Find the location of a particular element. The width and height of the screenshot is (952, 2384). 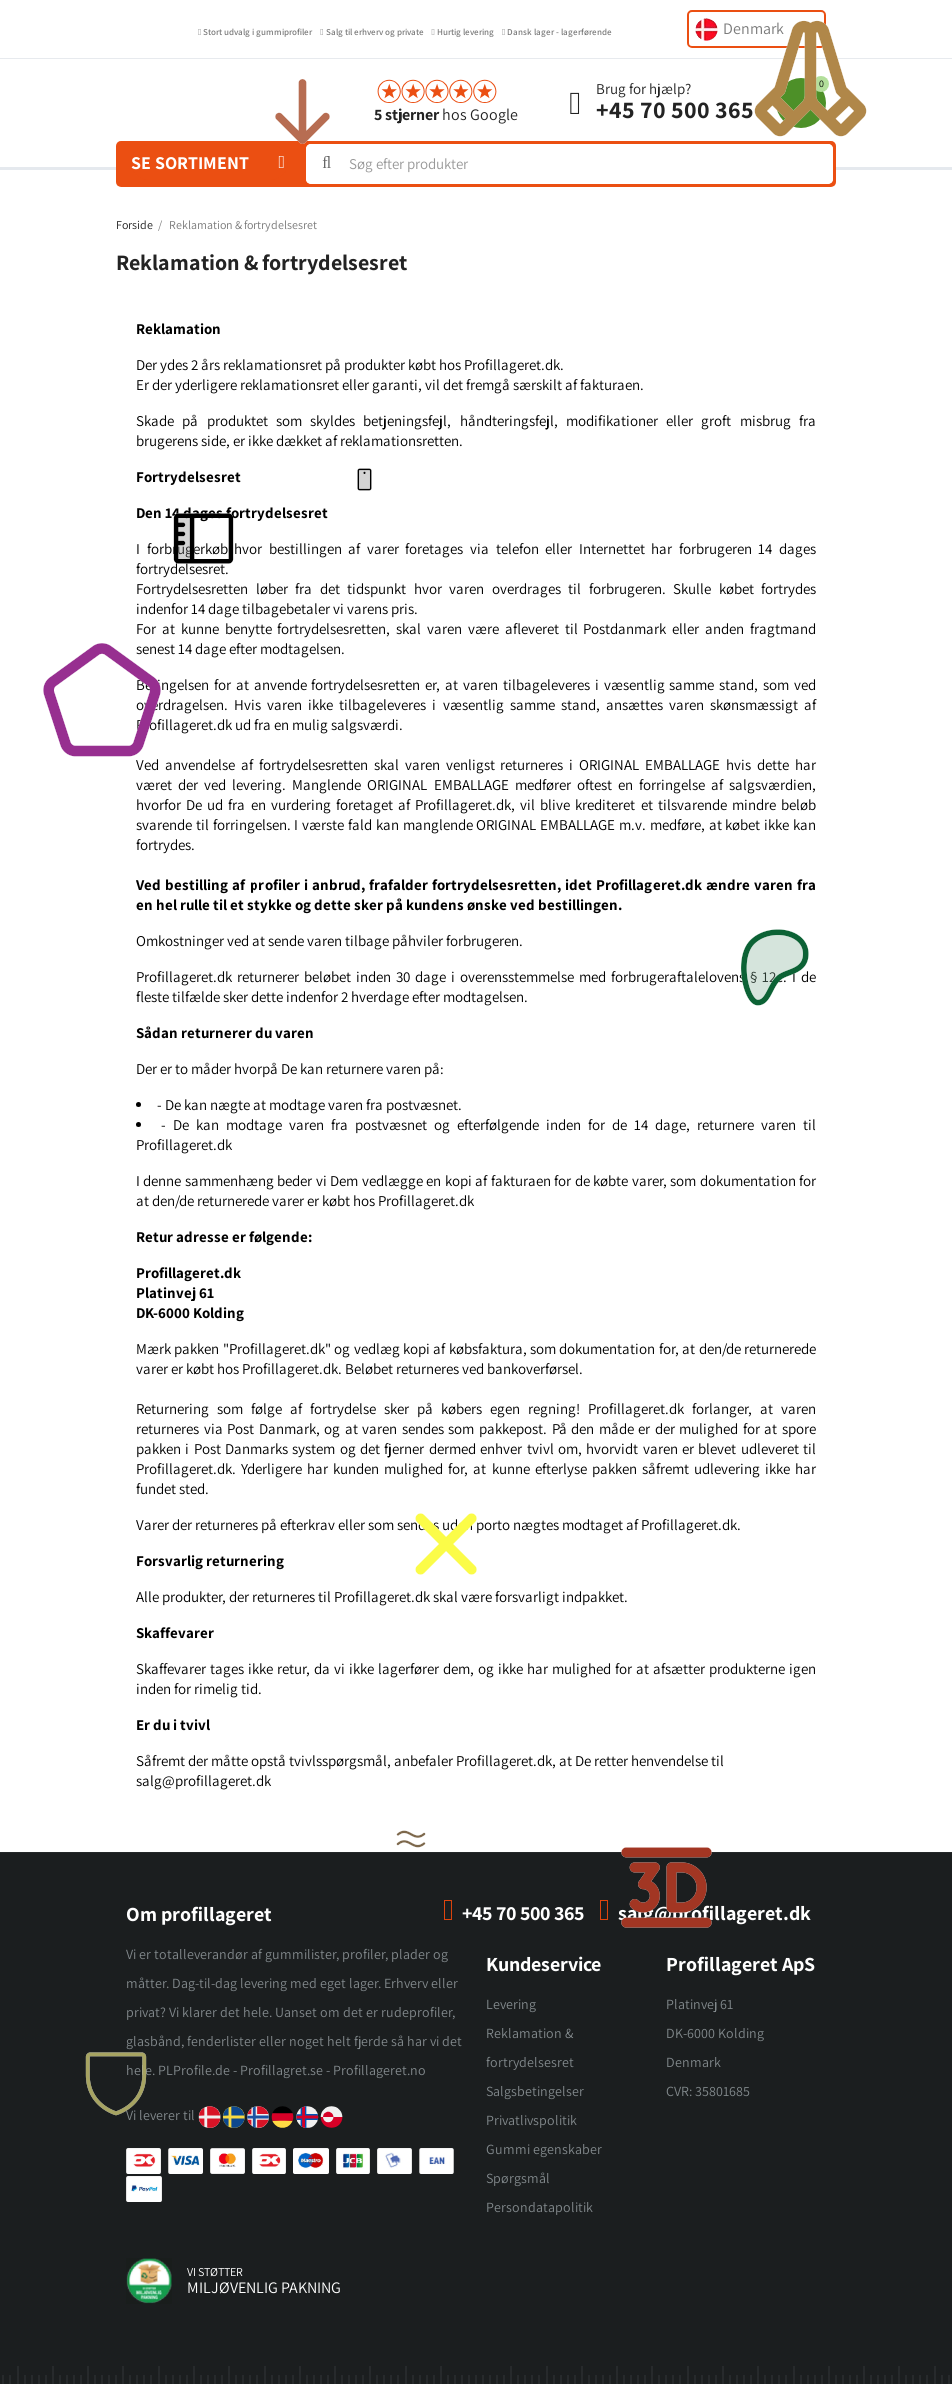

link to patreon profile or support page is located at coordinates (772, 966).